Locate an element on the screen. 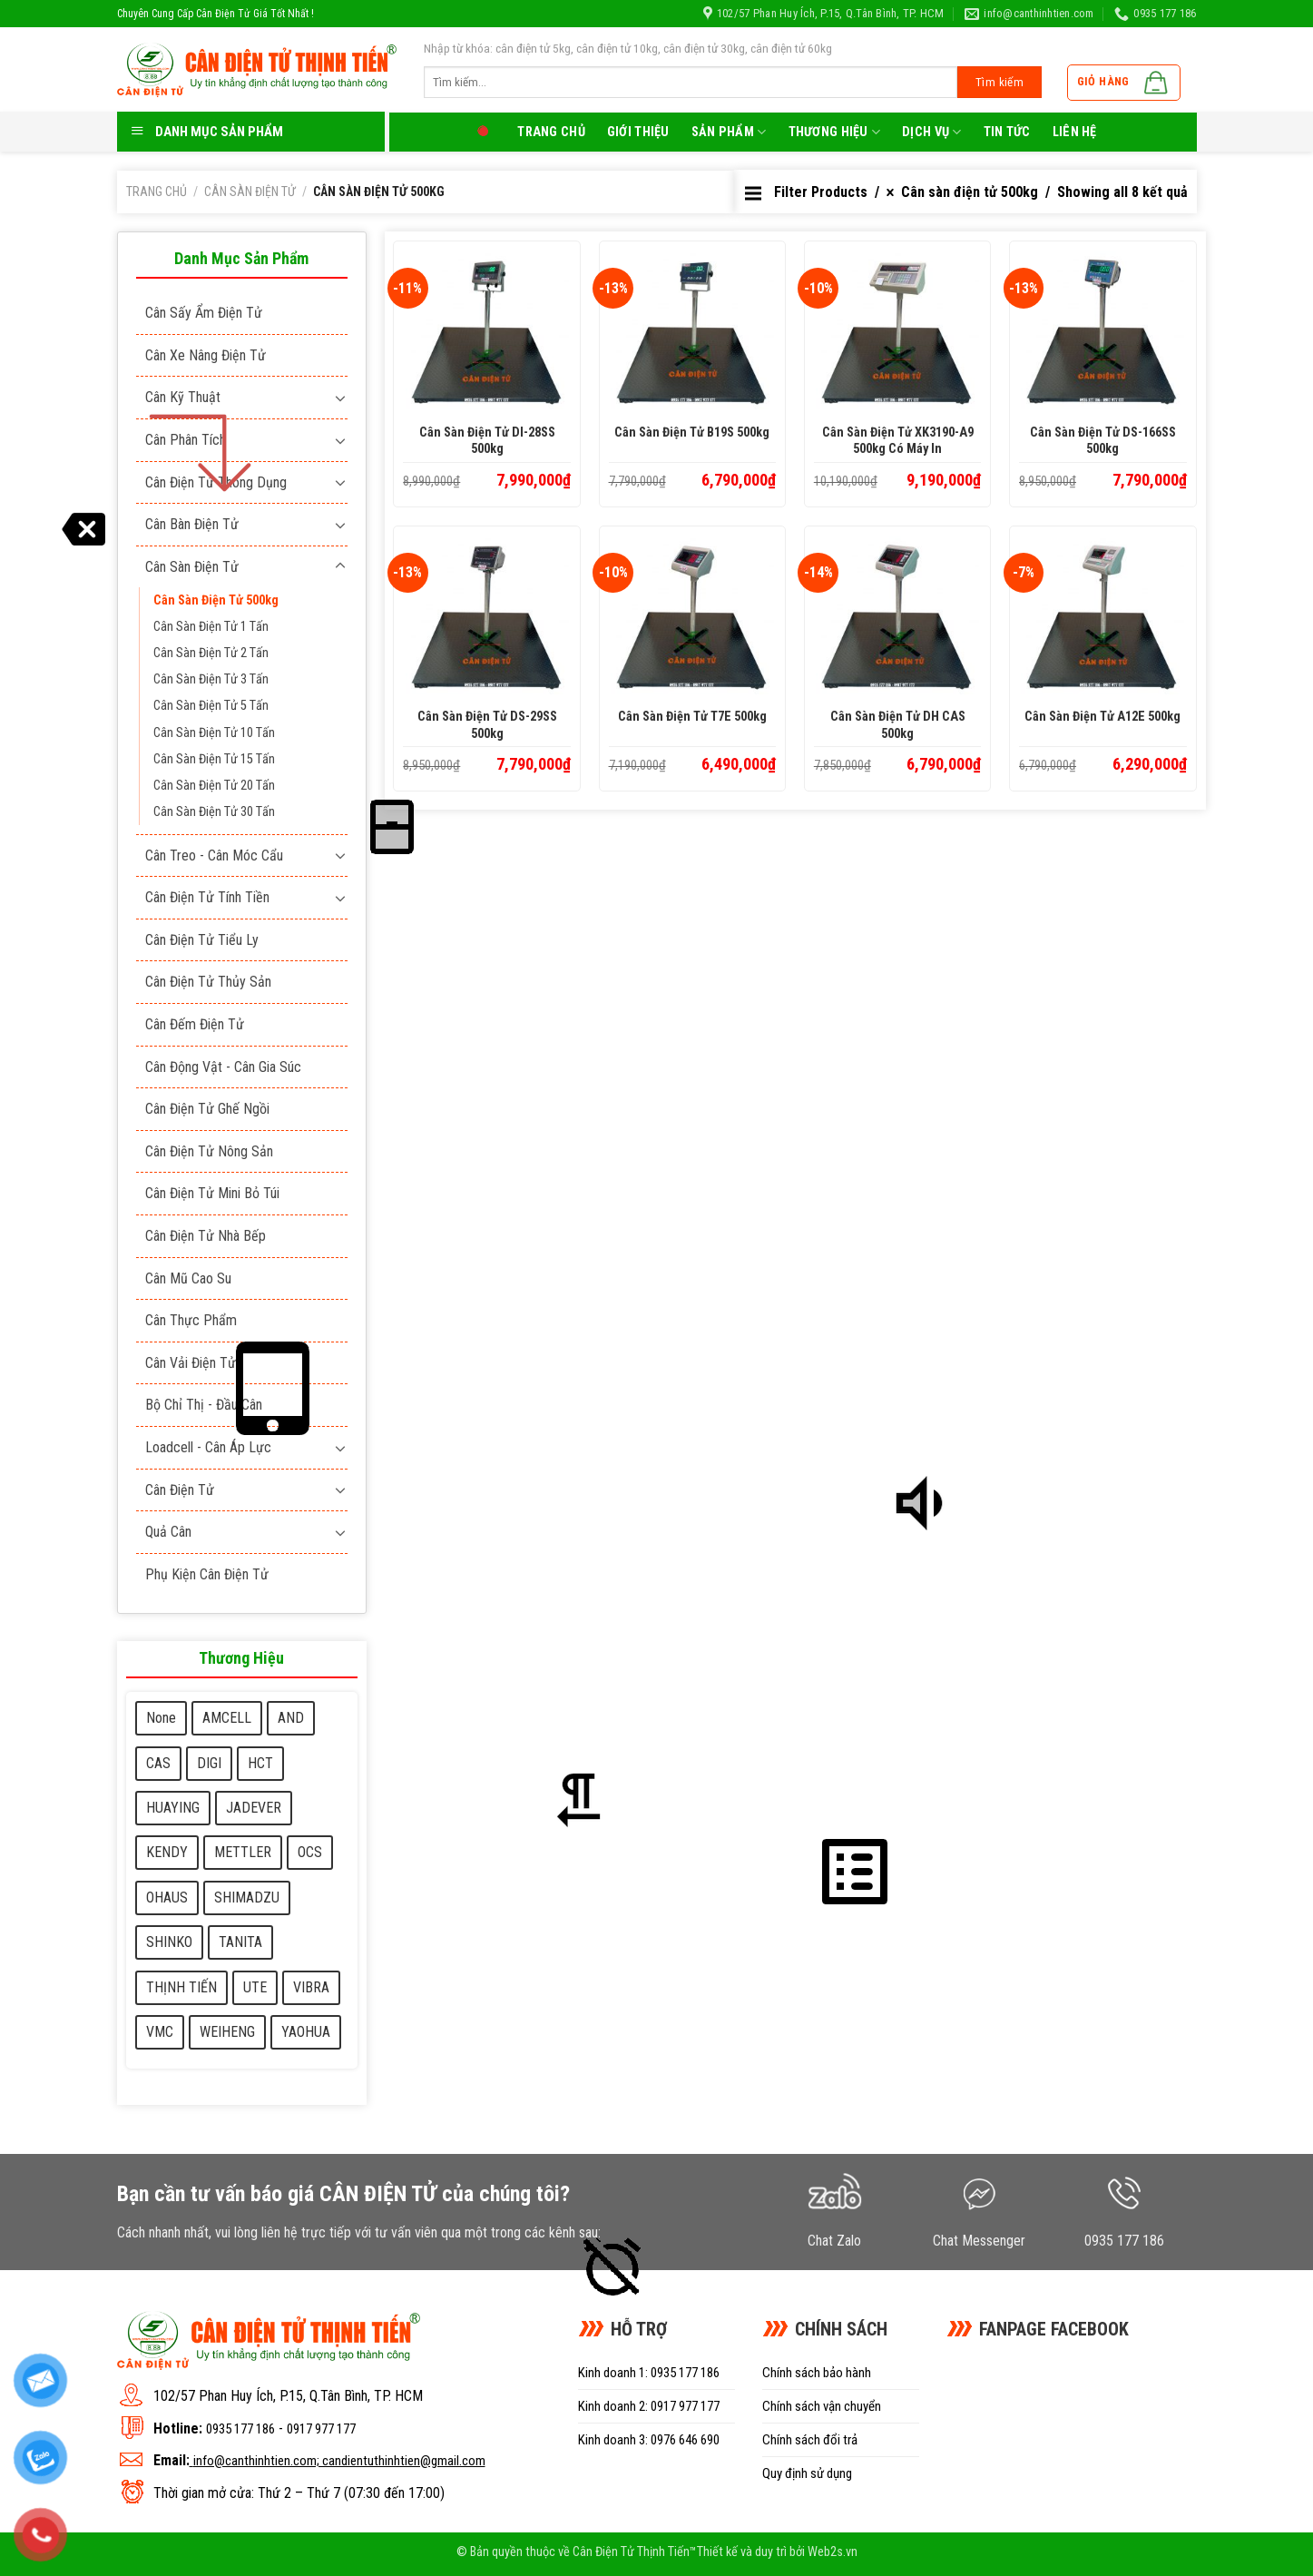  disable or turn off alarm is located at coordinates (612, 2266).